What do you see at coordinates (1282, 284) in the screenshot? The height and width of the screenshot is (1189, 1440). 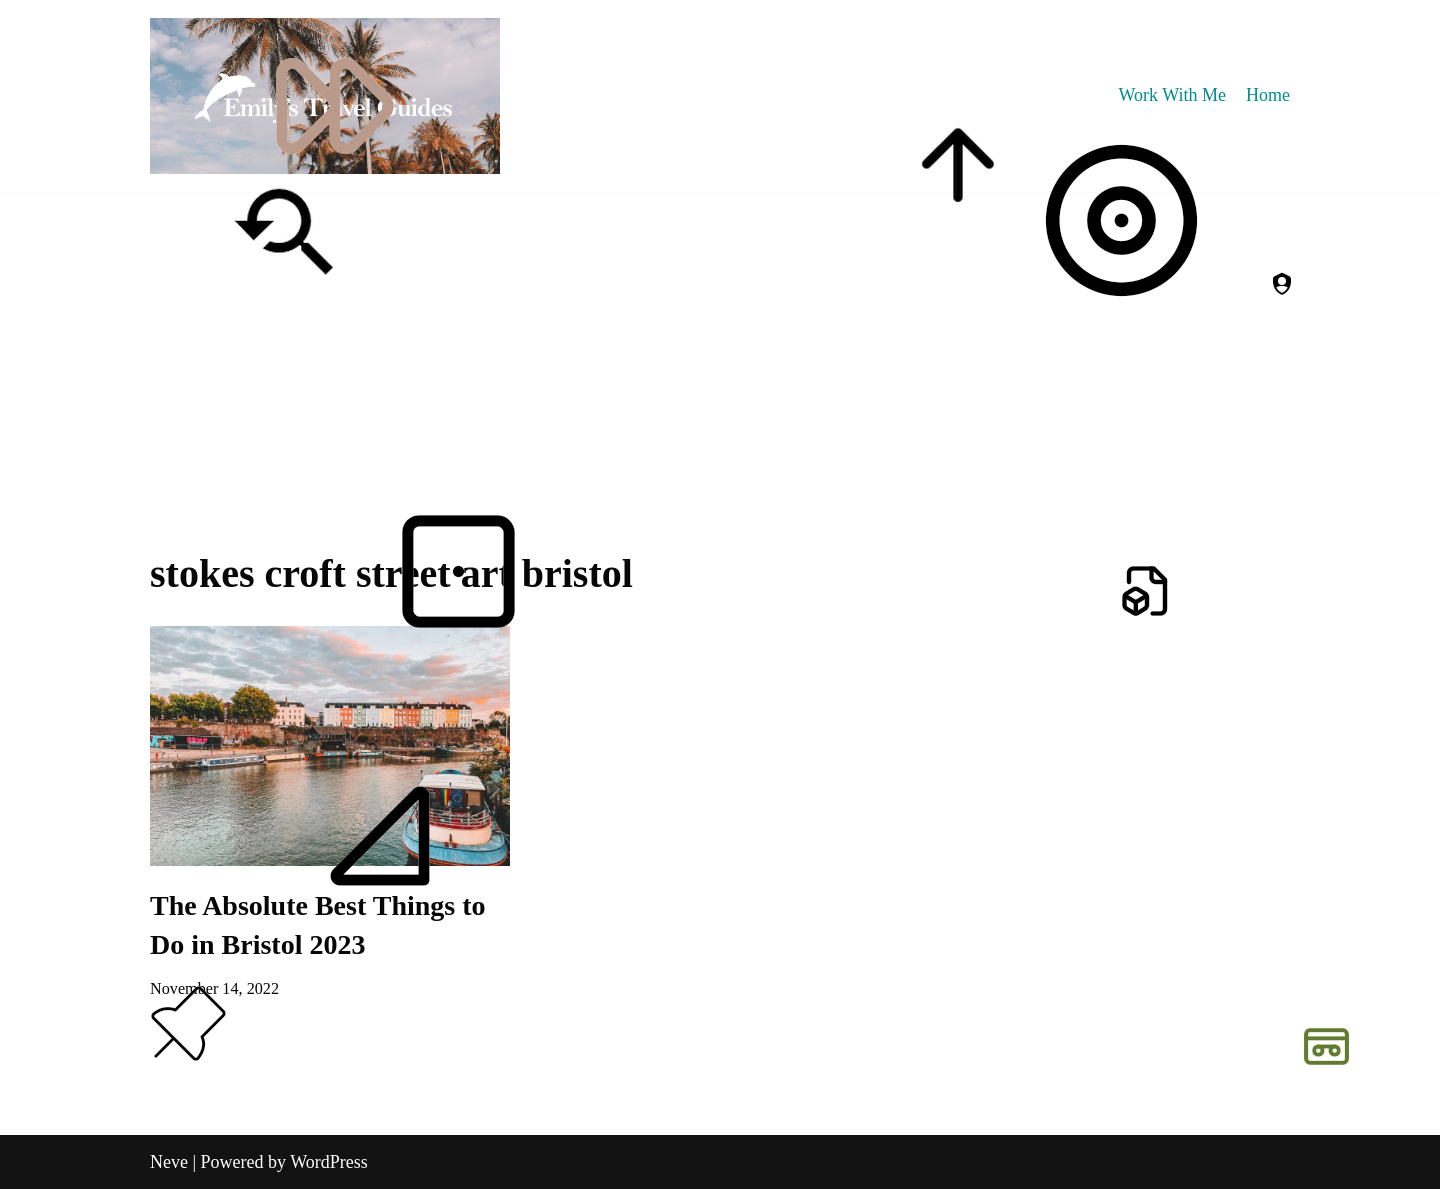 I see `manage user roles and permissions` at bounding box center [1282, 284].